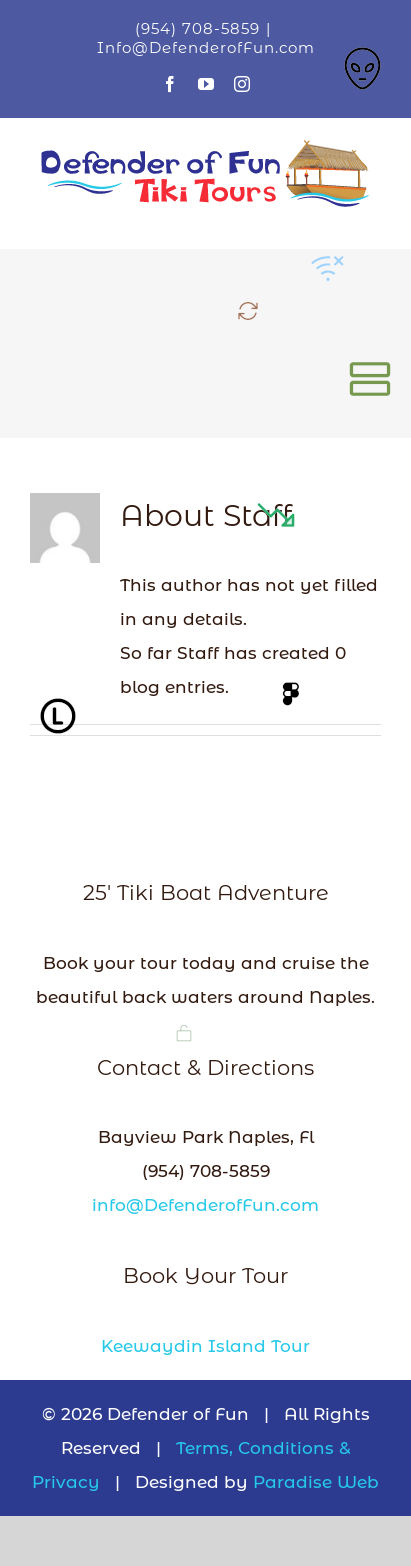 The height and width of the screenshot is (1566, 411). I want to click on indicates a downward trend or decline in data, so click(276, 515).